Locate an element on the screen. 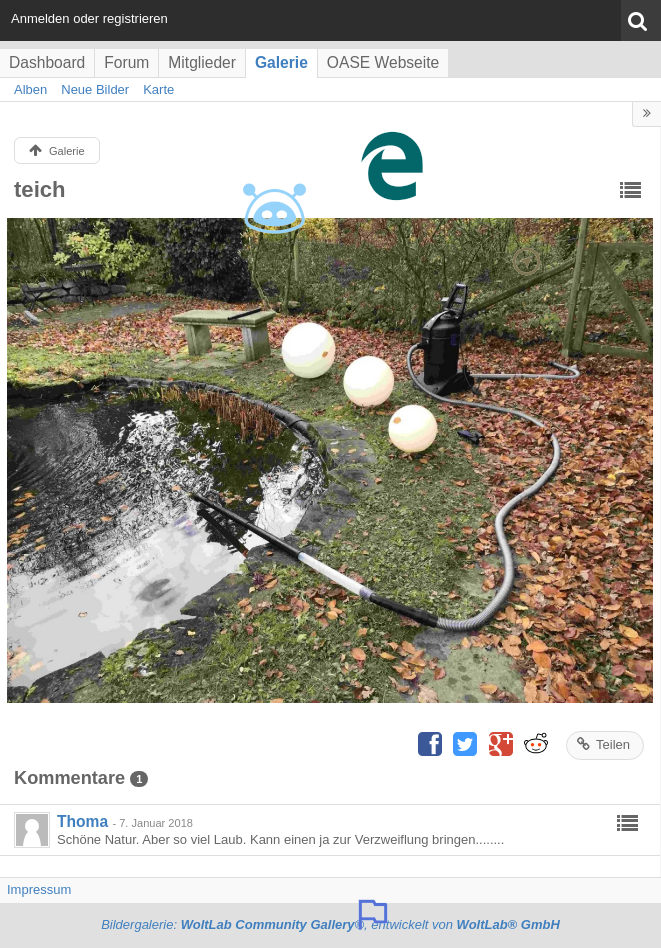 The image size is (661, 948). explore or discover nearby places is located at coordinates (526, 261).